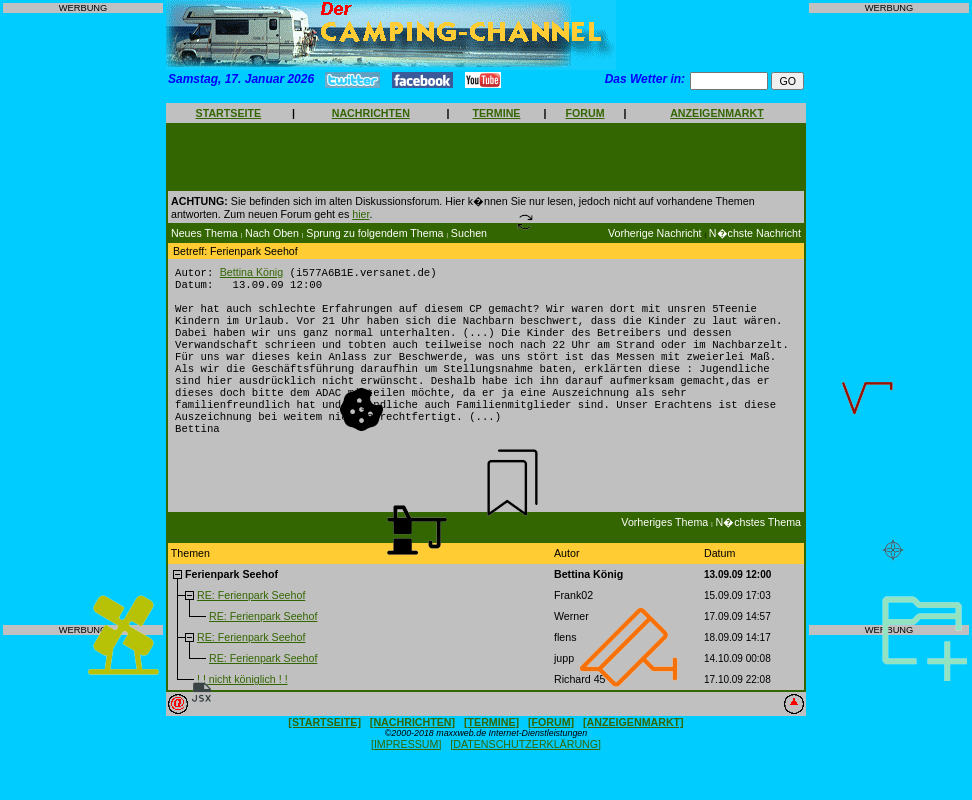 This screenshot has height=800, width=972. Describe the element at coordinates (893, 550) in the screenshot. I see `access navigation or directional features` at that location.